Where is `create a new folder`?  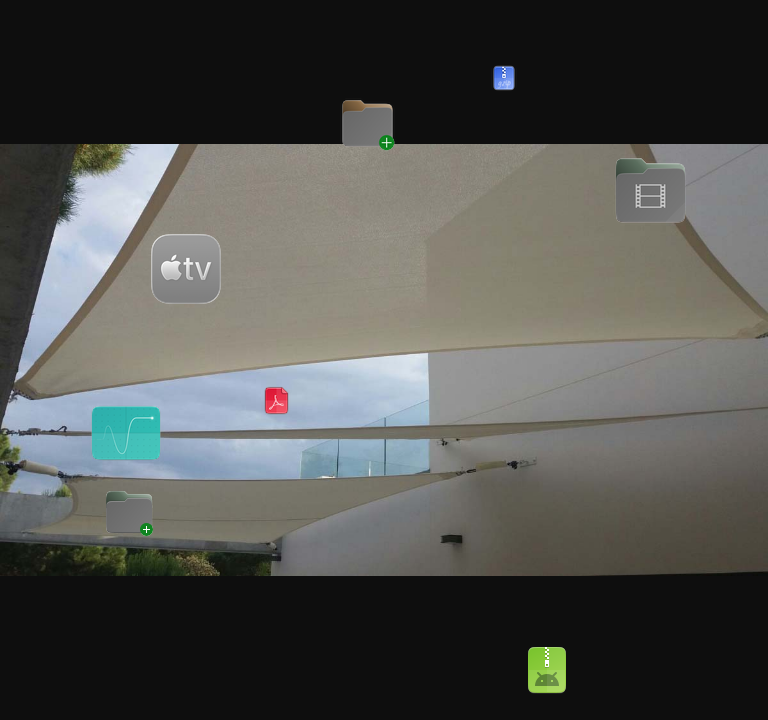 create a new folder is located at coordinates (129, 512).